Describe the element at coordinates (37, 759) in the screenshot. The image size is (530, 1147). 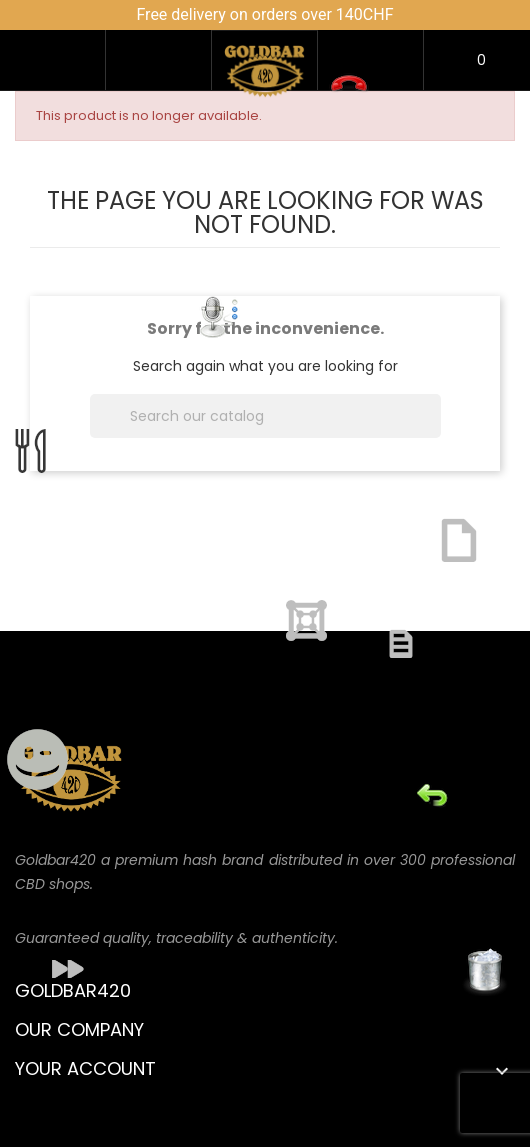
I see `insert a winking emoji in a message` at that location.